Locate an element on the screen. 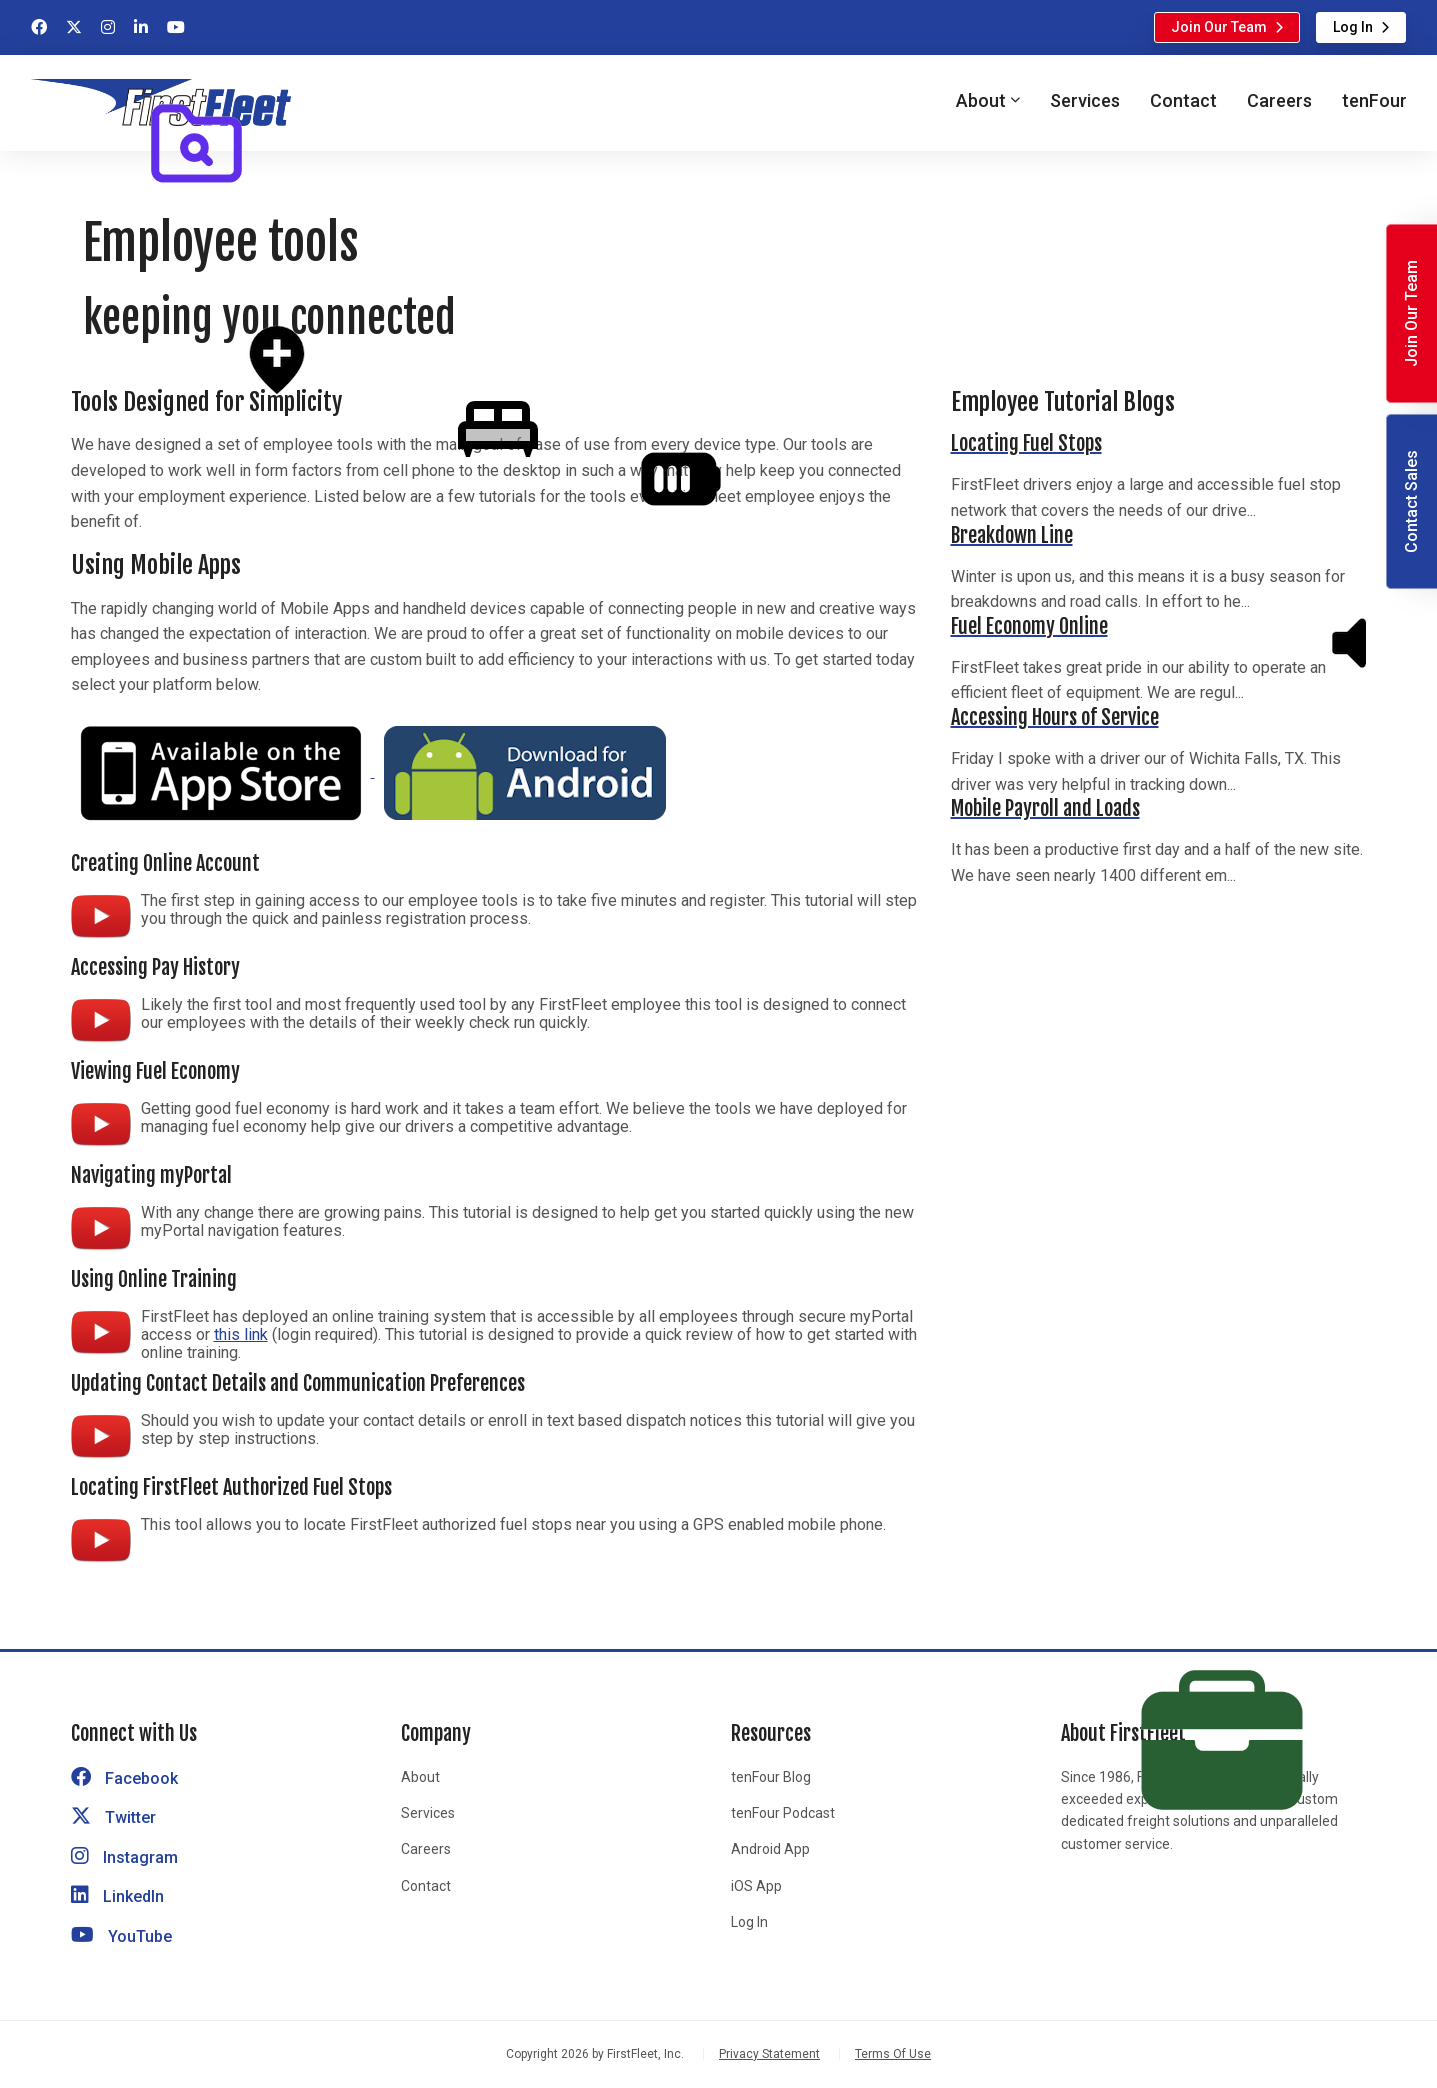 The width and height of the screenshot is (1437, 2088). add a new location pin is located at coordinates (277, 360).